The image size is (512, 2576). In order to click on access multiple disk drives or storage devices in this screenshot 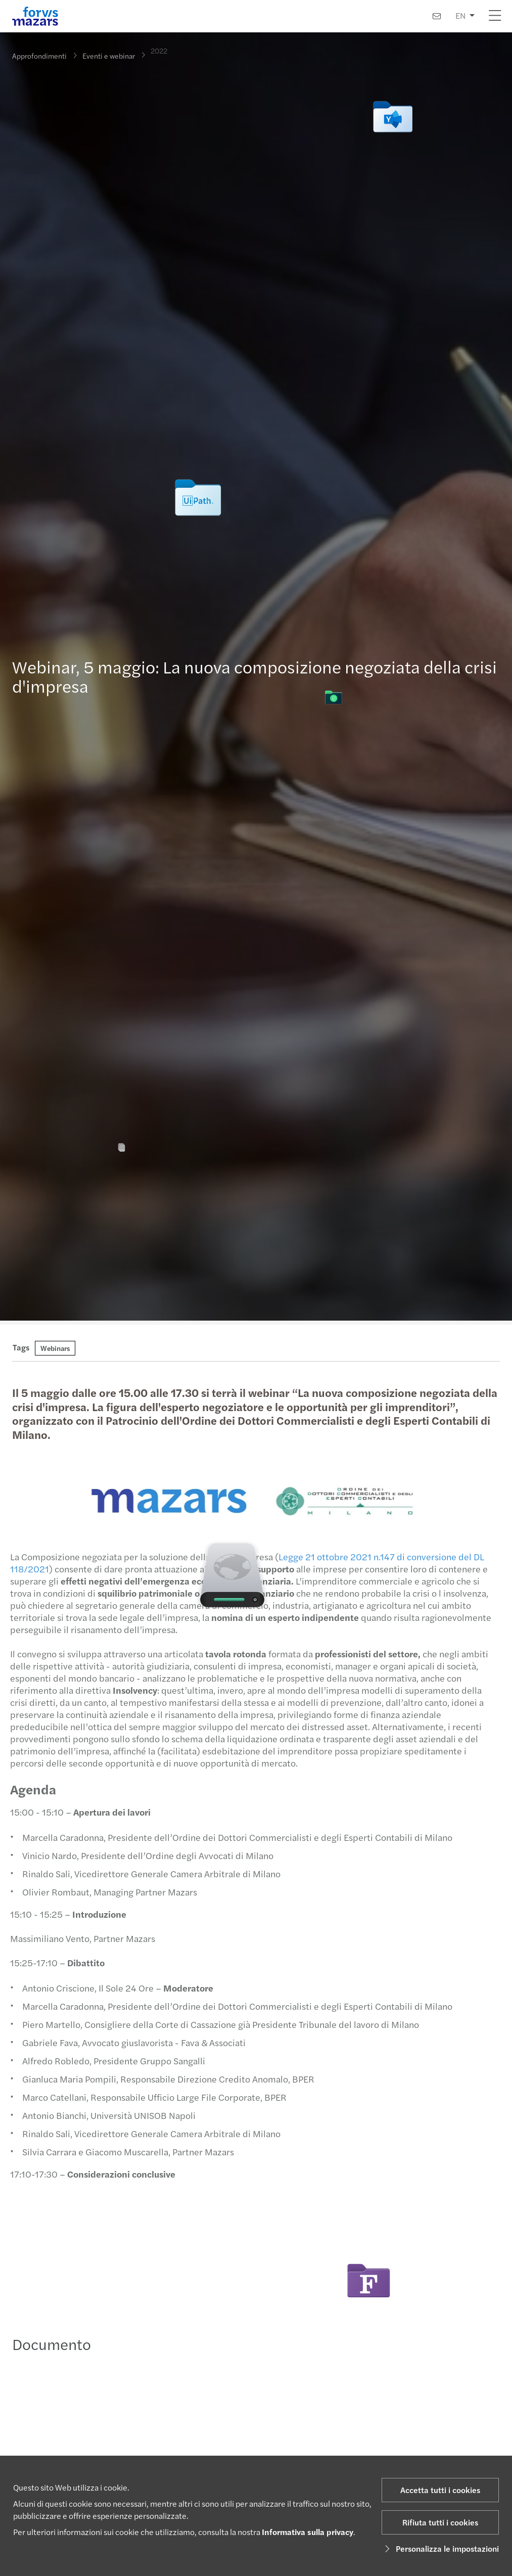, I will do `click(121, 1147)`.